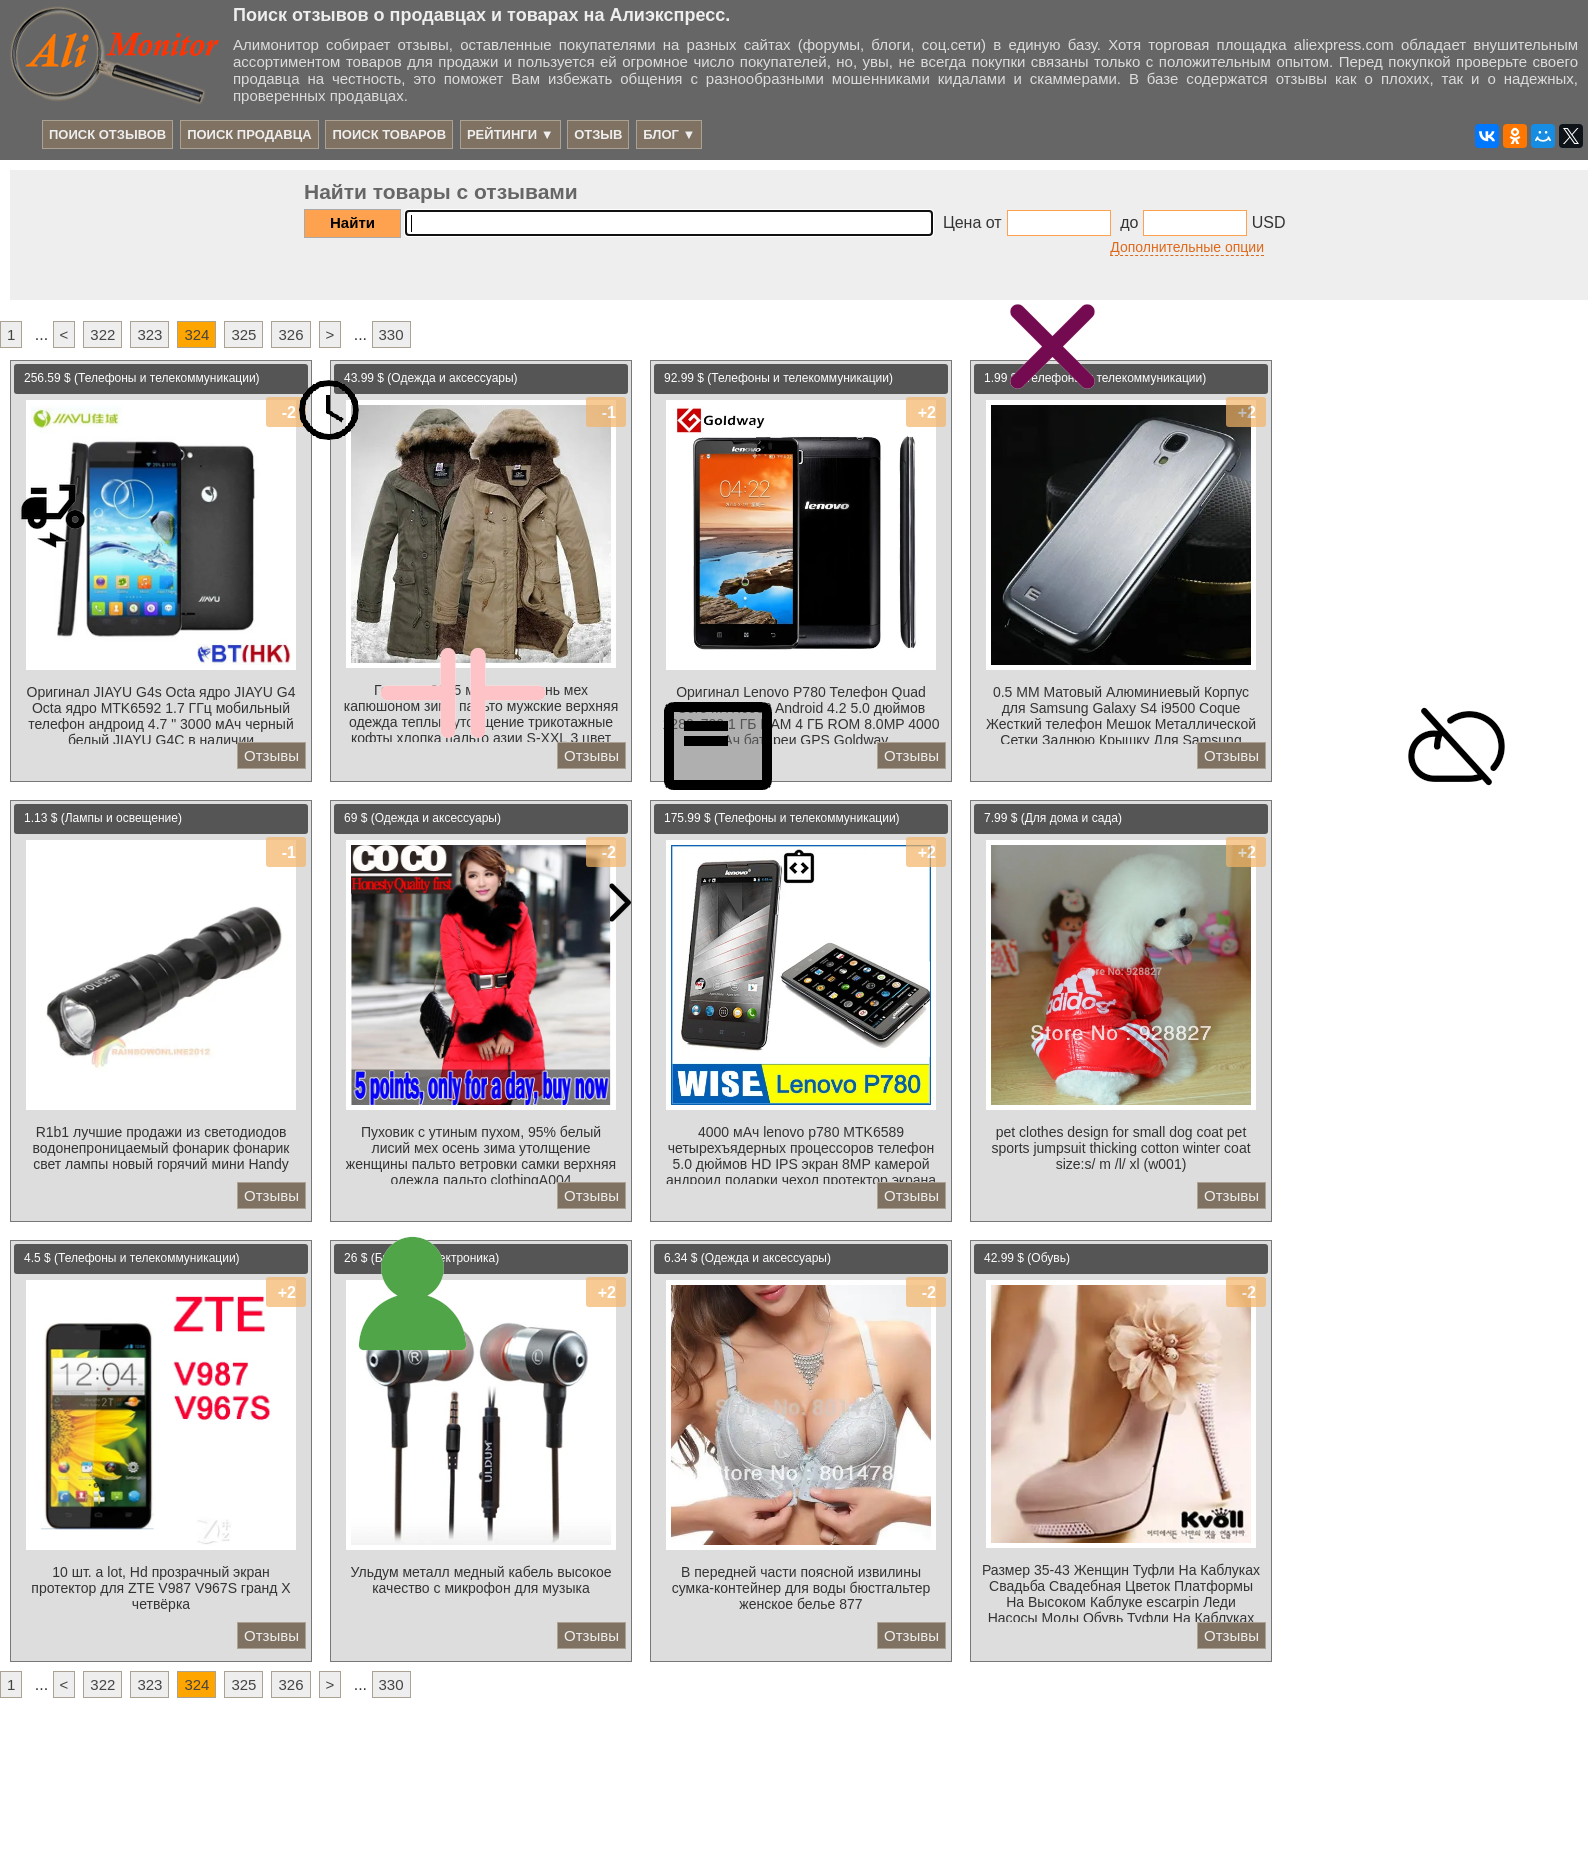 Image resolution: width=1588 pixels, height=1871 pixels. Describe the element at coordinates (718, 746) in the screenshot. I see `view featured playlist` at that location.